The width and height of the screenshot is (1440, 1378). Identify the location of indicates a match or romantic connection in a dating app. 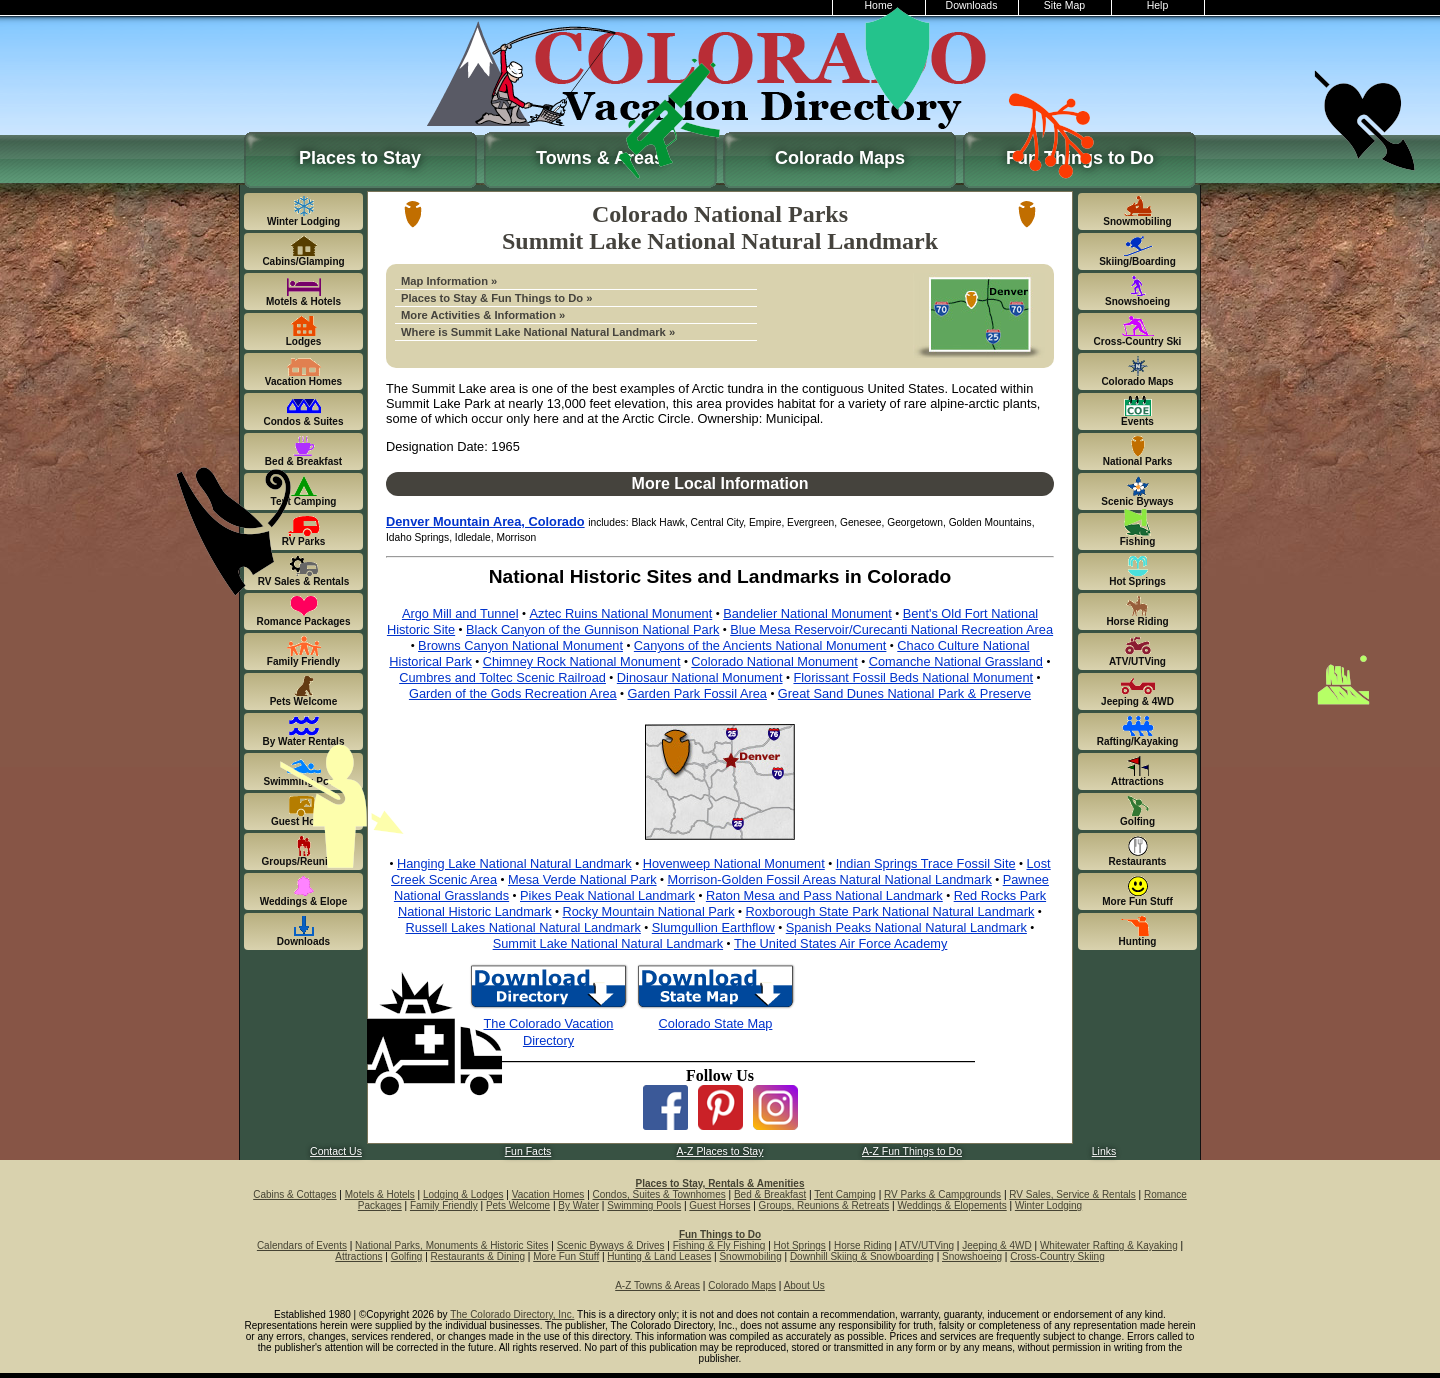
(1365, 120).